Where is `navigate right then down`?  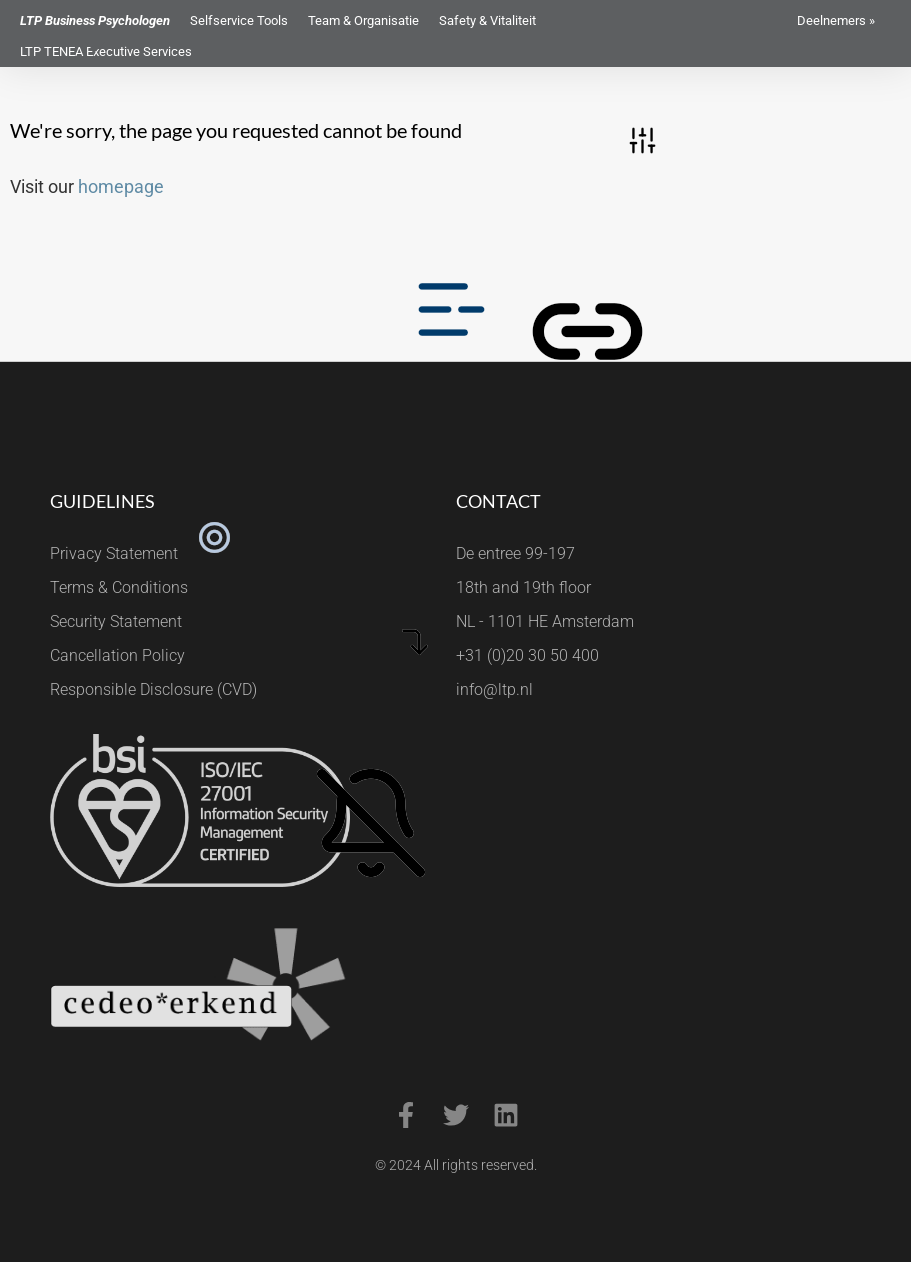 navigate right then down is located at coordinates (415, 642).